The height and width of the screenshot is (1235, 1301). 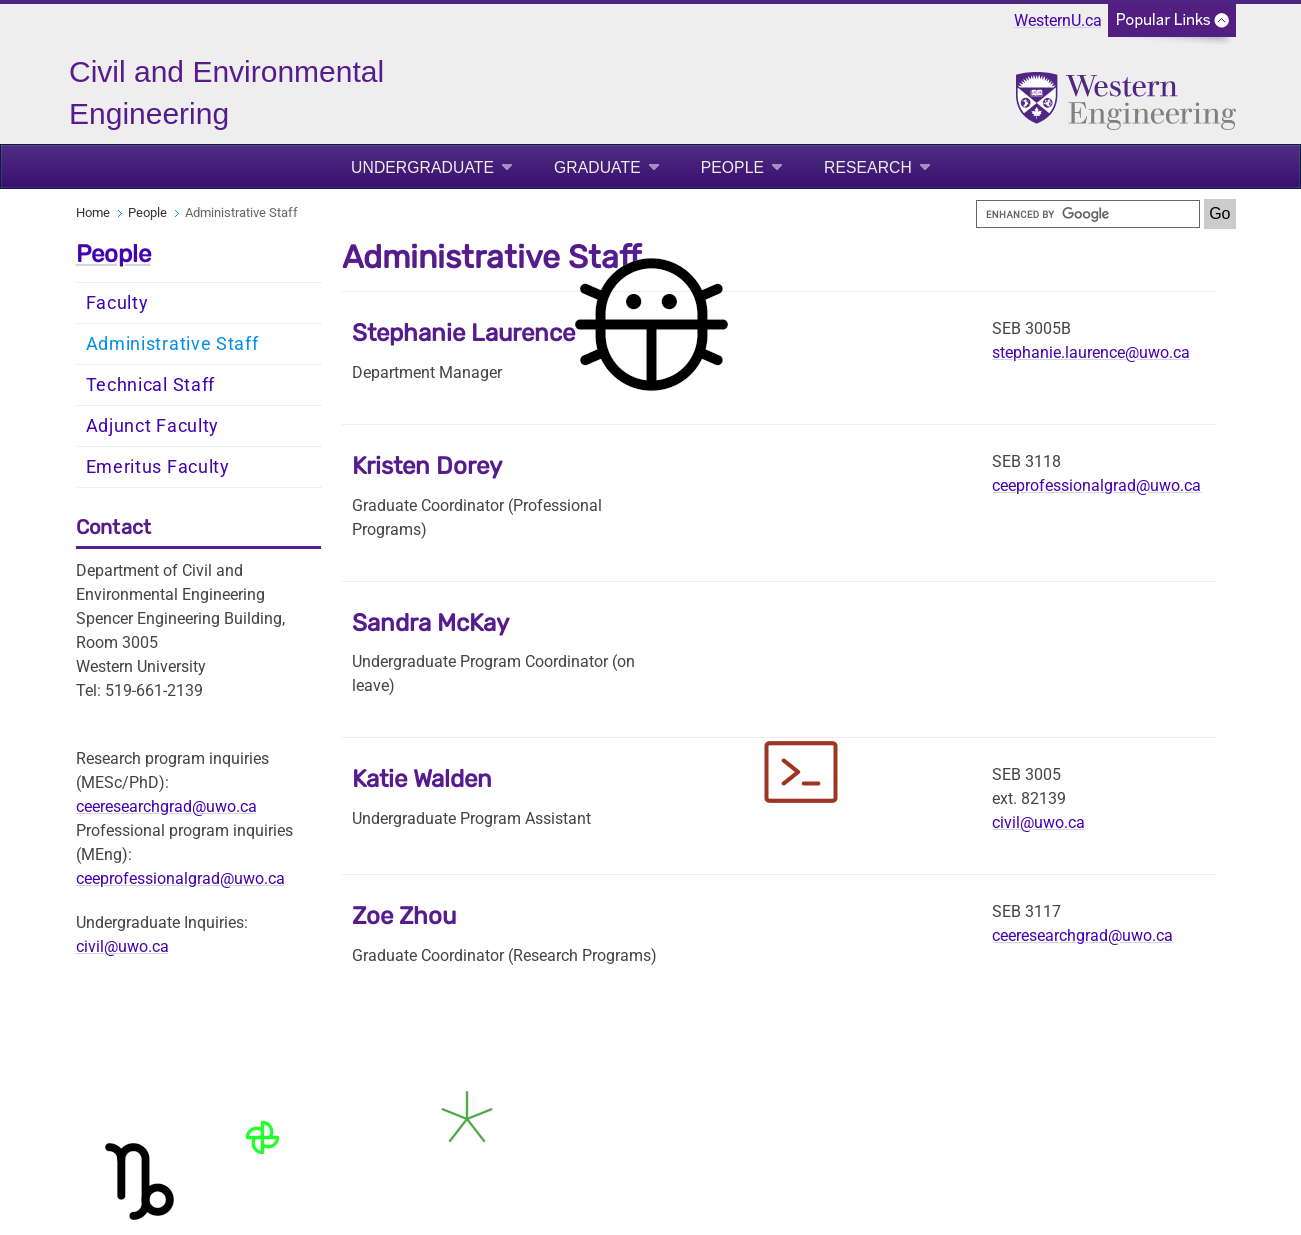 I want to click on indicates a required field in a form, so click(x=467, y=1119).